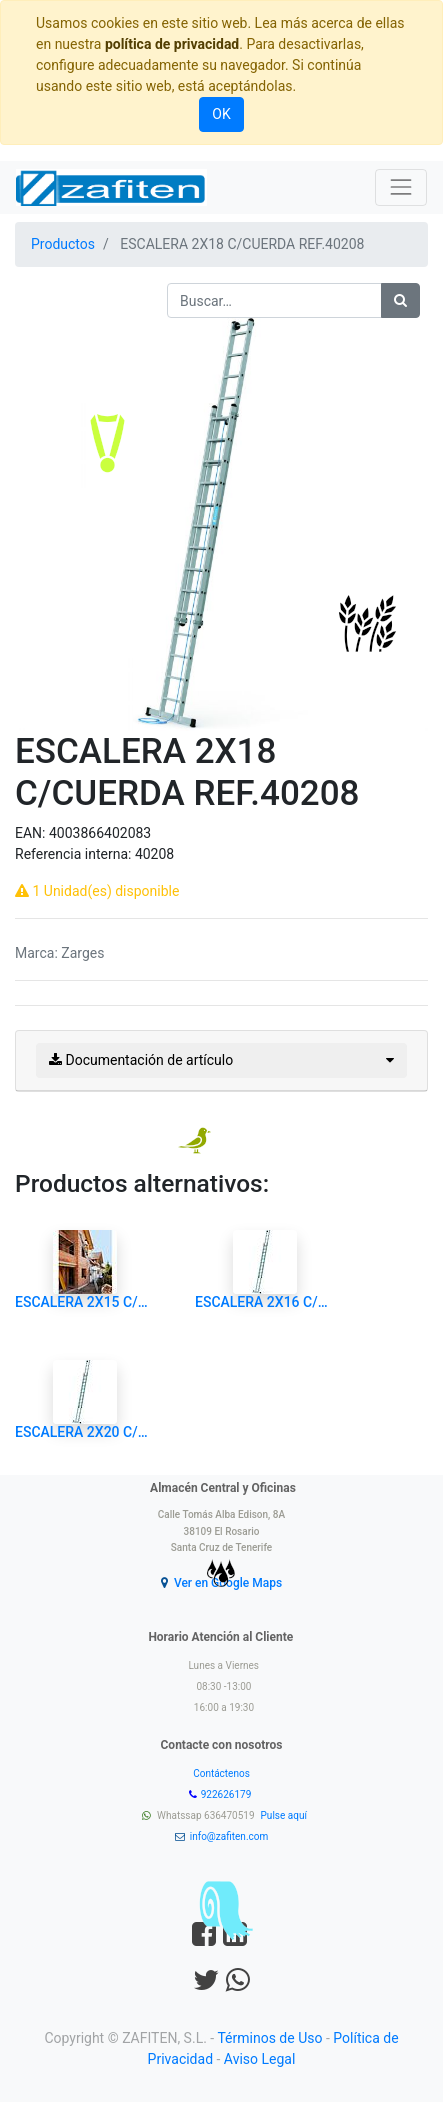 This screenshot has width=443, height=2102. I want to click on indicates grain or wheat resource in a farming game, so click(367, 623).